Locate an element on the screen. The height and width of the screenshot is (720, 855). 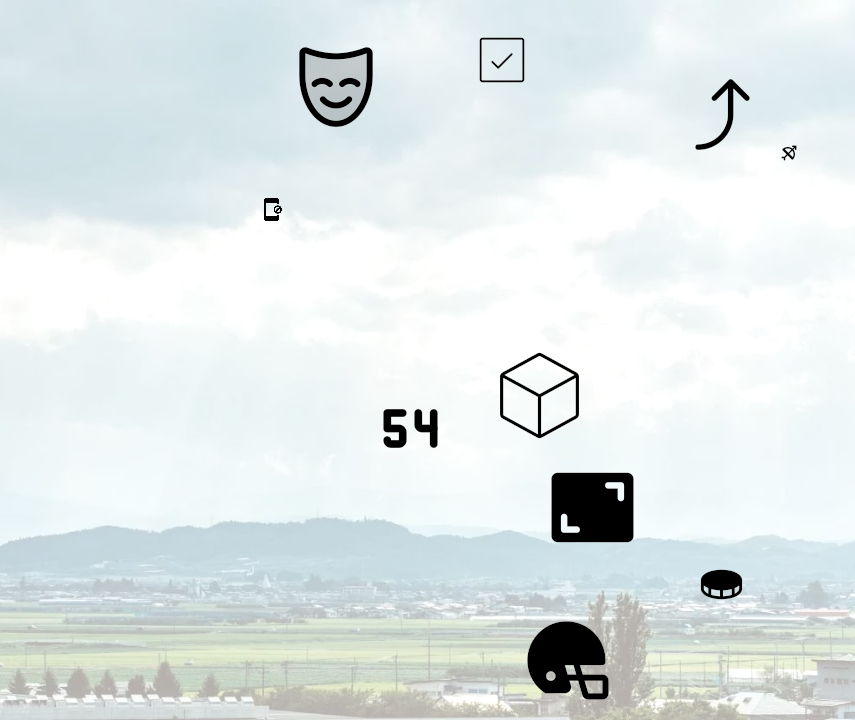
view 3D model or object is located at coordinates (539, 395).